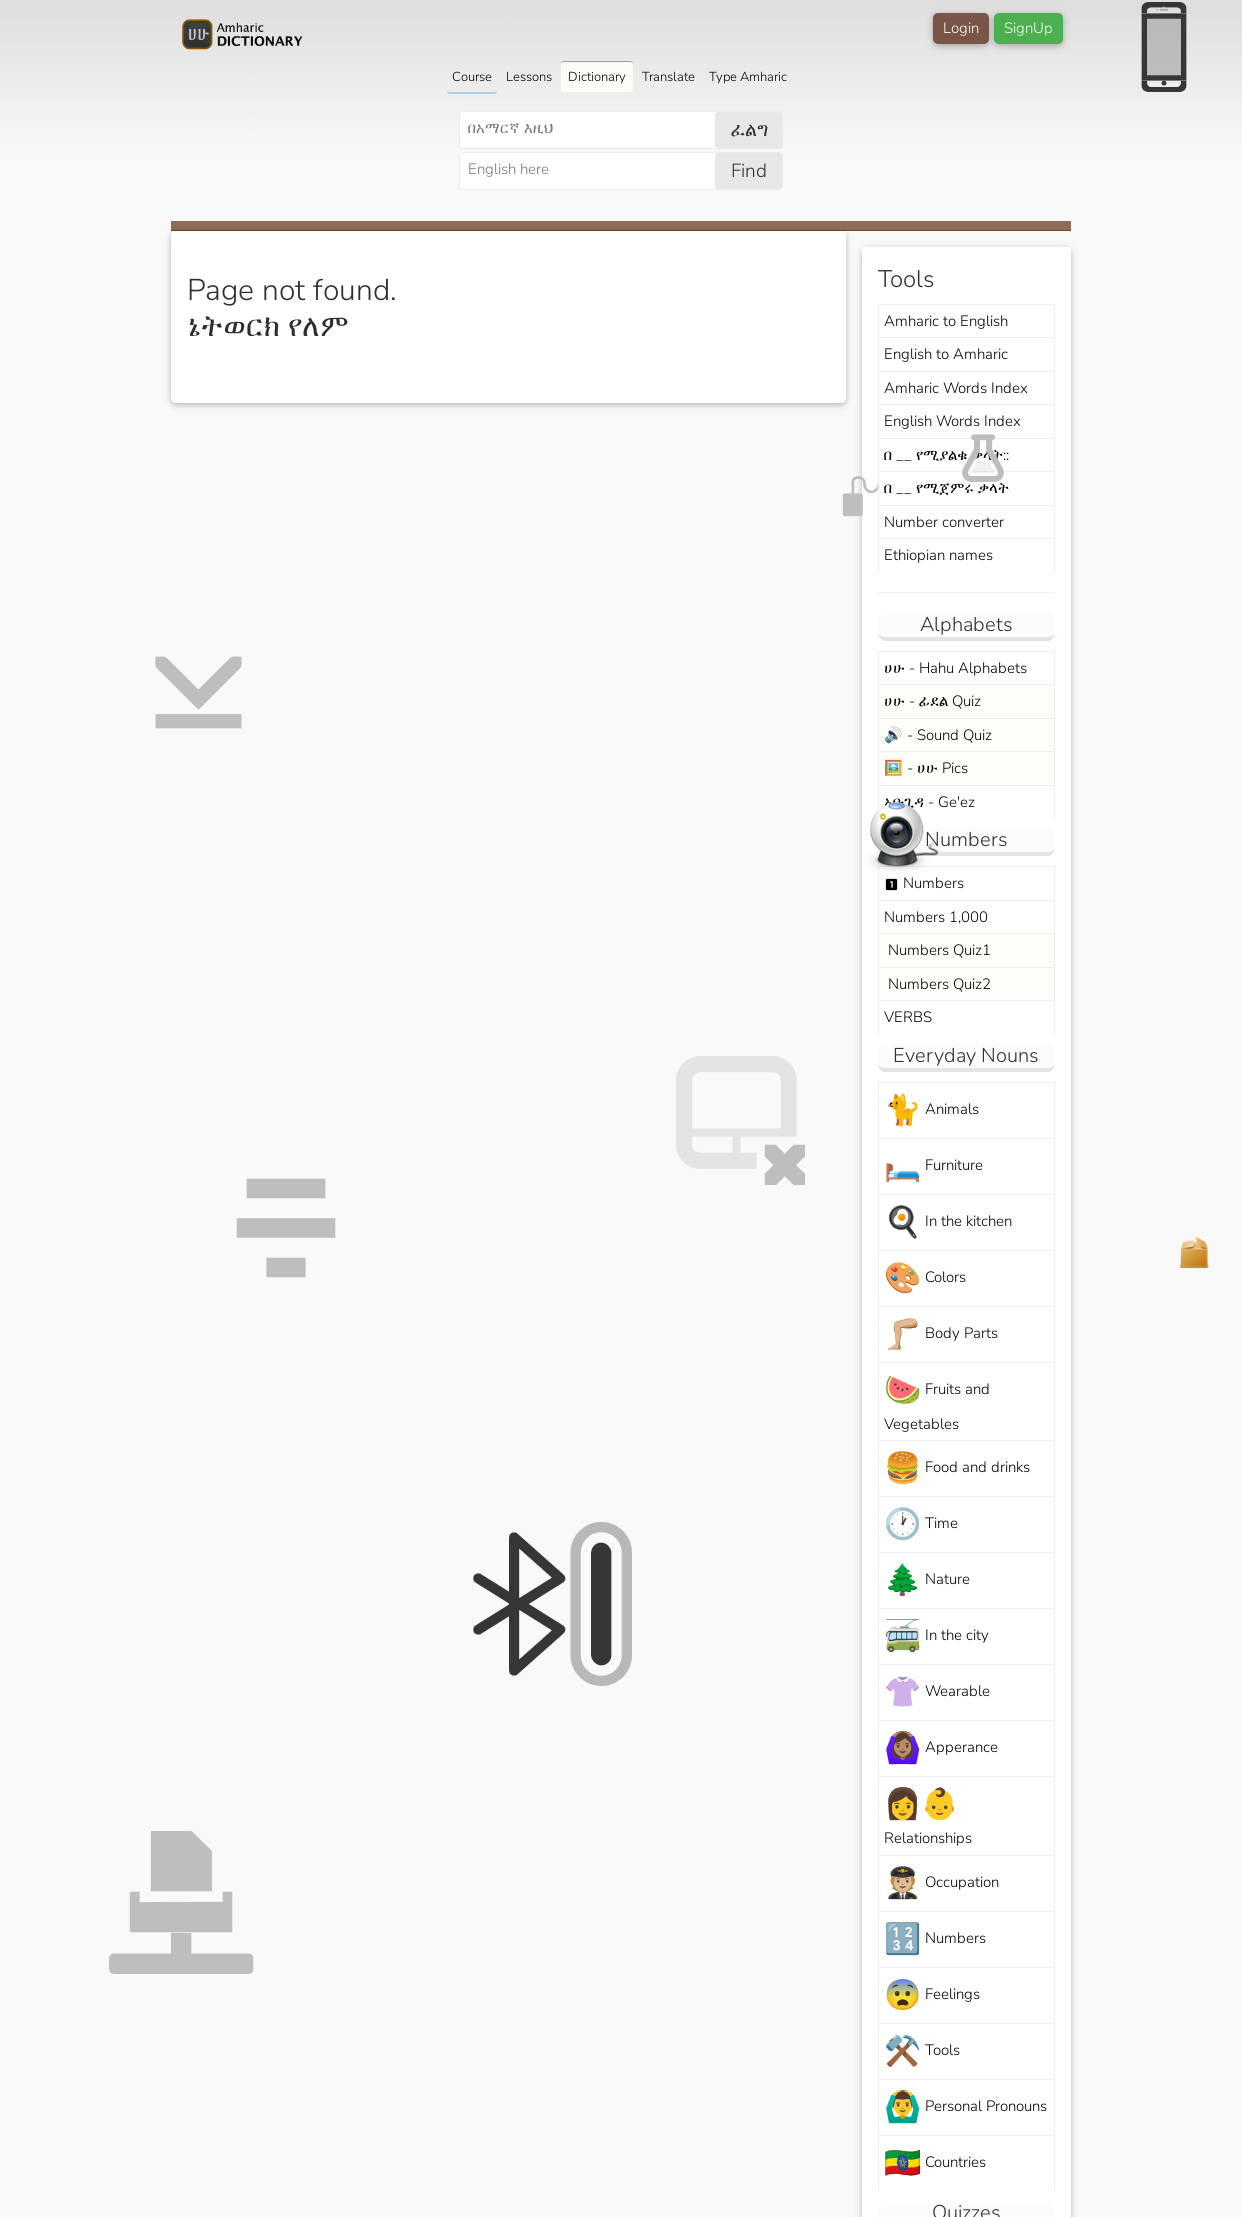  What do you see at coordinates (983, 458) in the screenshot?
I see `open science or laboratory applications` at bounding box center [983, 458].